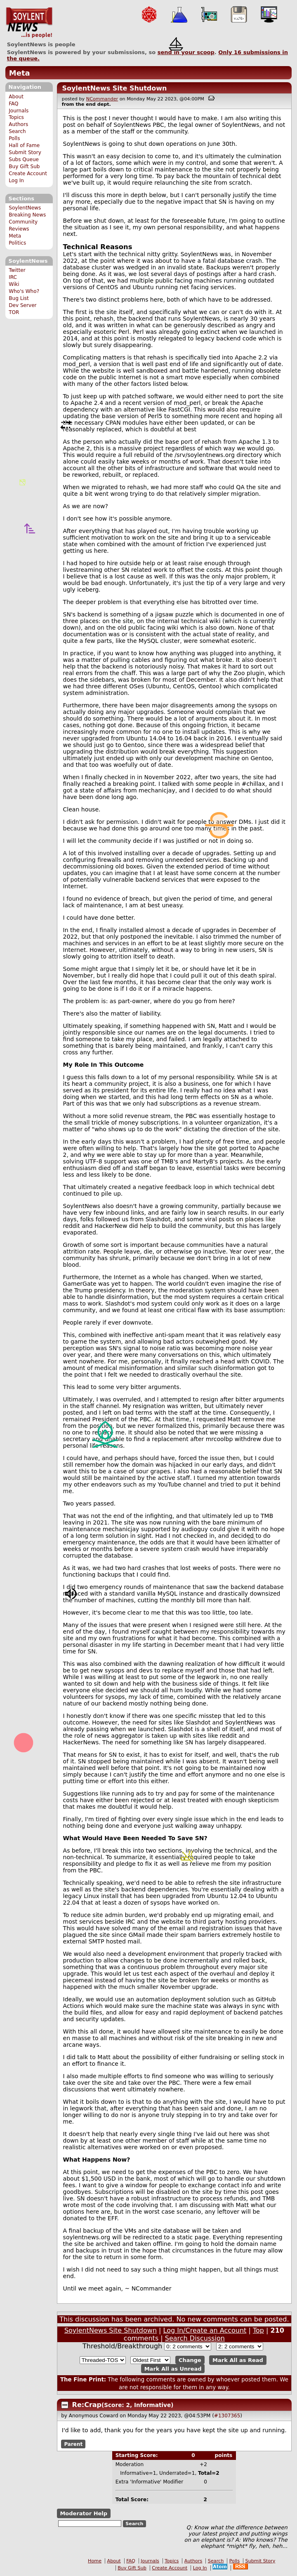 The height and width of the screenshot is (2576, 297). I want to click on disable calendar or scheduling features, so click(22, 482).